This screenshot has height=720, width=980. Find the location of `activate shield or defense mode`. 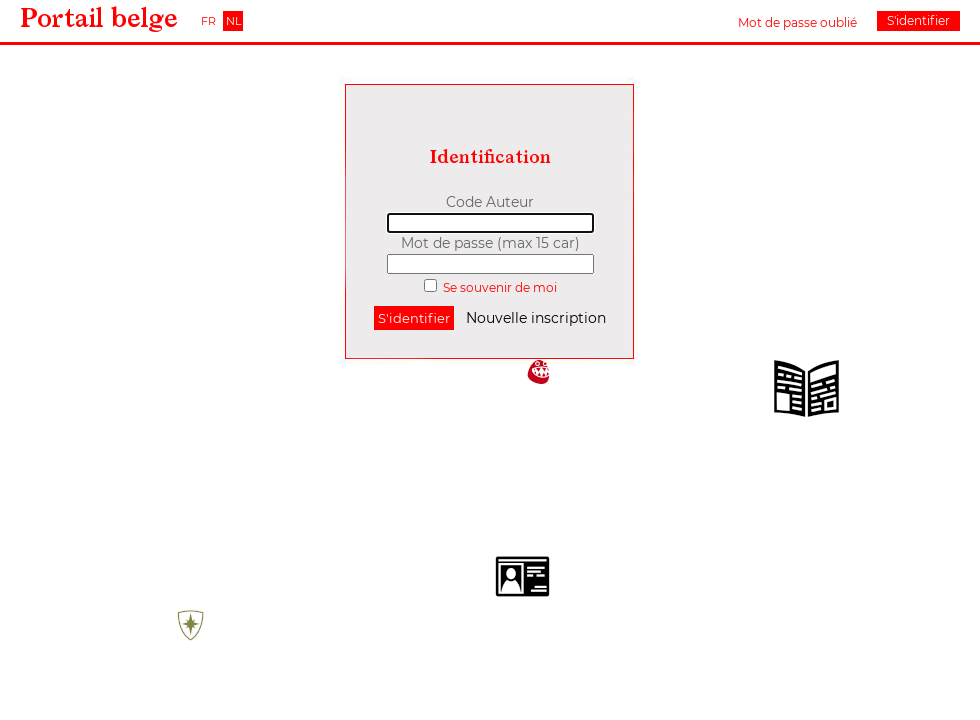

activate shield or defense mode is located at coordinates (190, 625).